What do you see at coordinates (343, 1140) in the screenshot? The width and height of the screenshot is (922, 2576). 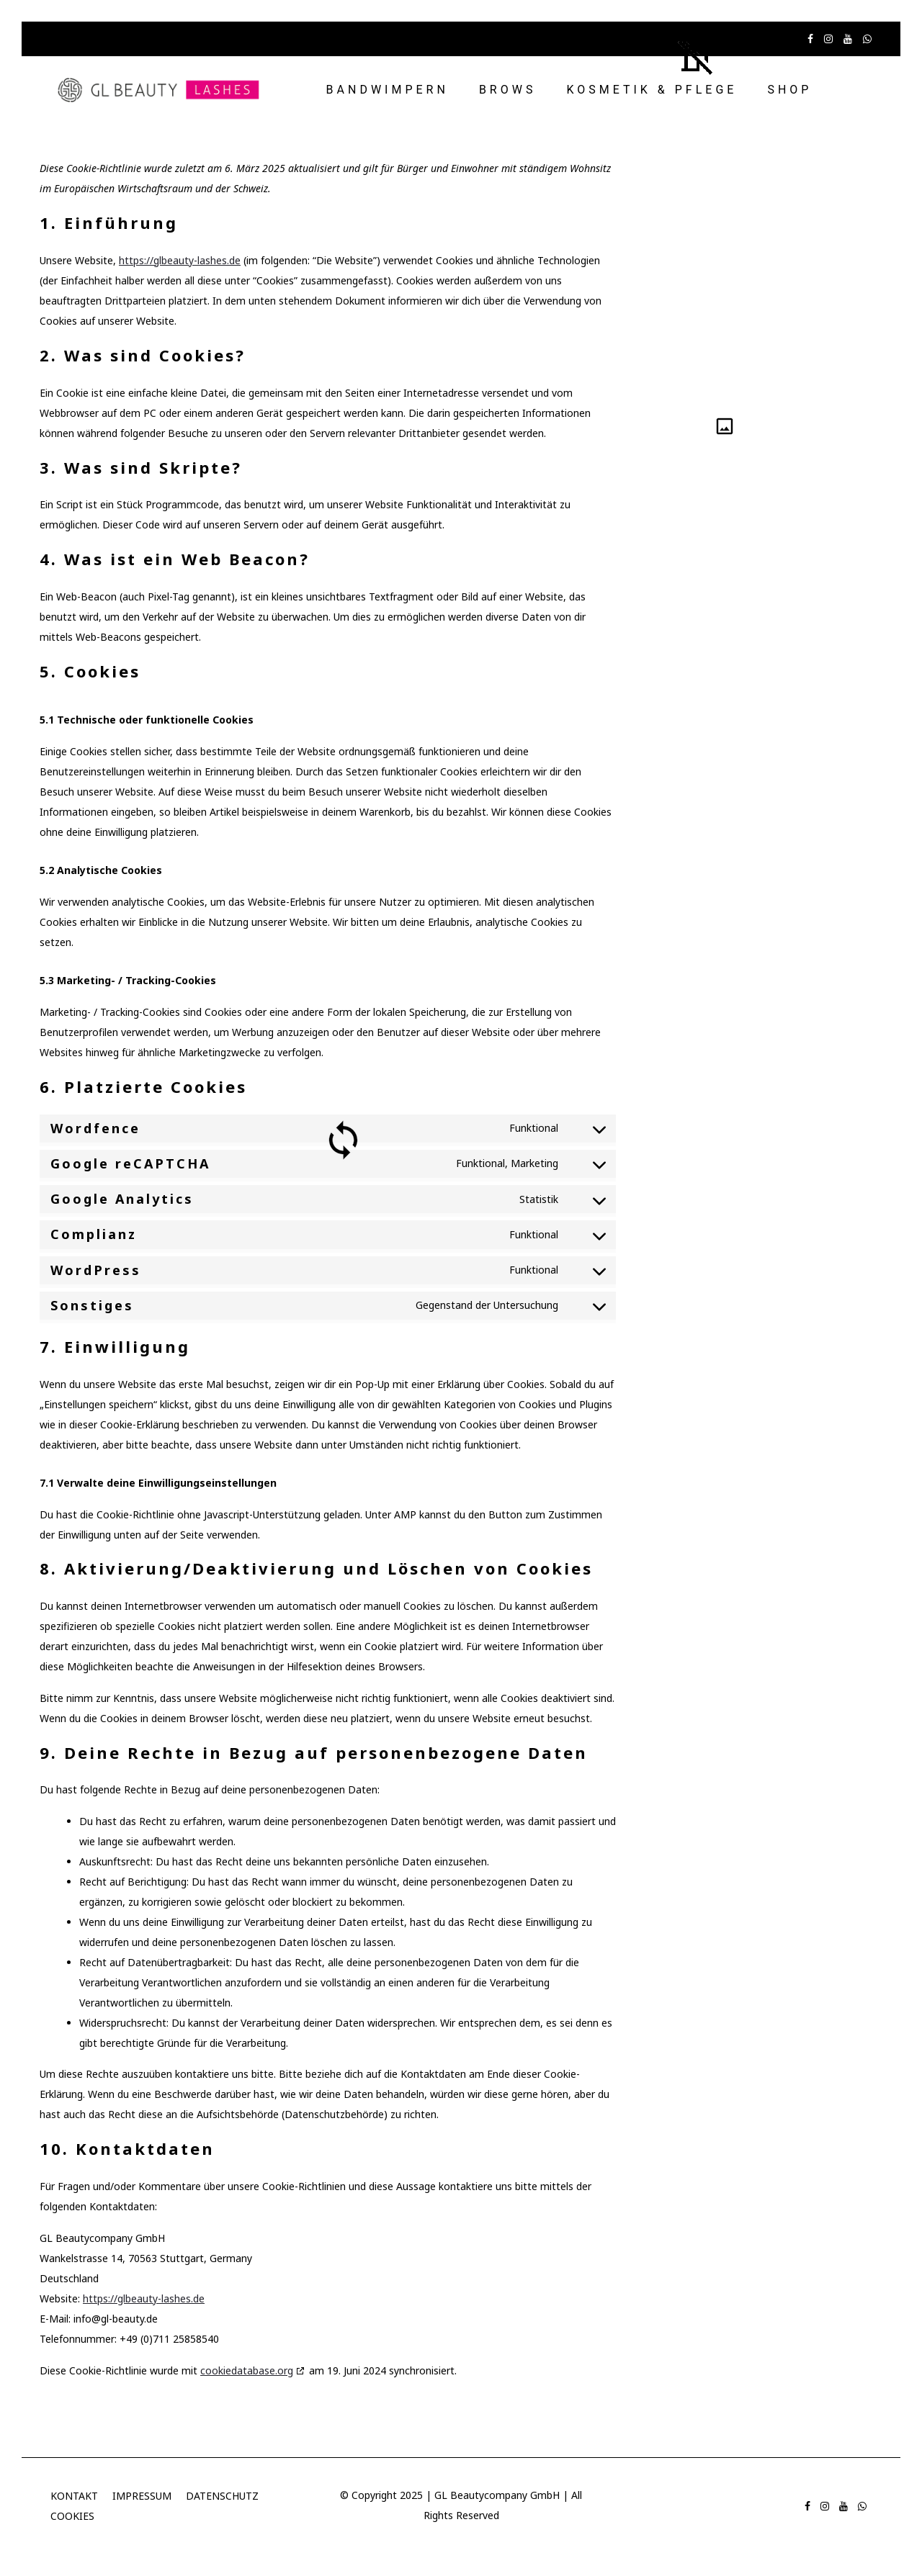 I see `sync data with cloud or server` at bounding box center [343, 1140].